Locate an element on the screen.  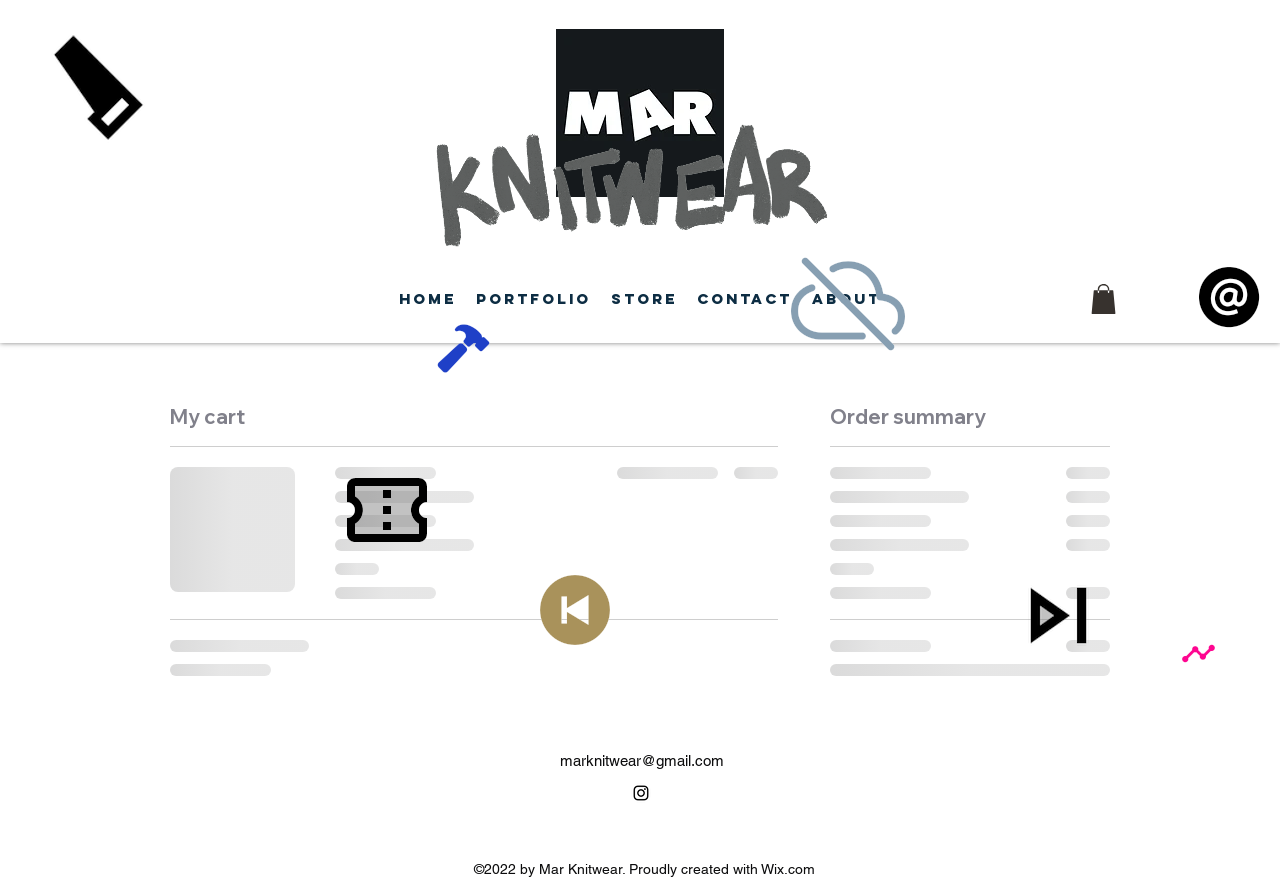
access email or contact options is located at coordinates (1229, 297).